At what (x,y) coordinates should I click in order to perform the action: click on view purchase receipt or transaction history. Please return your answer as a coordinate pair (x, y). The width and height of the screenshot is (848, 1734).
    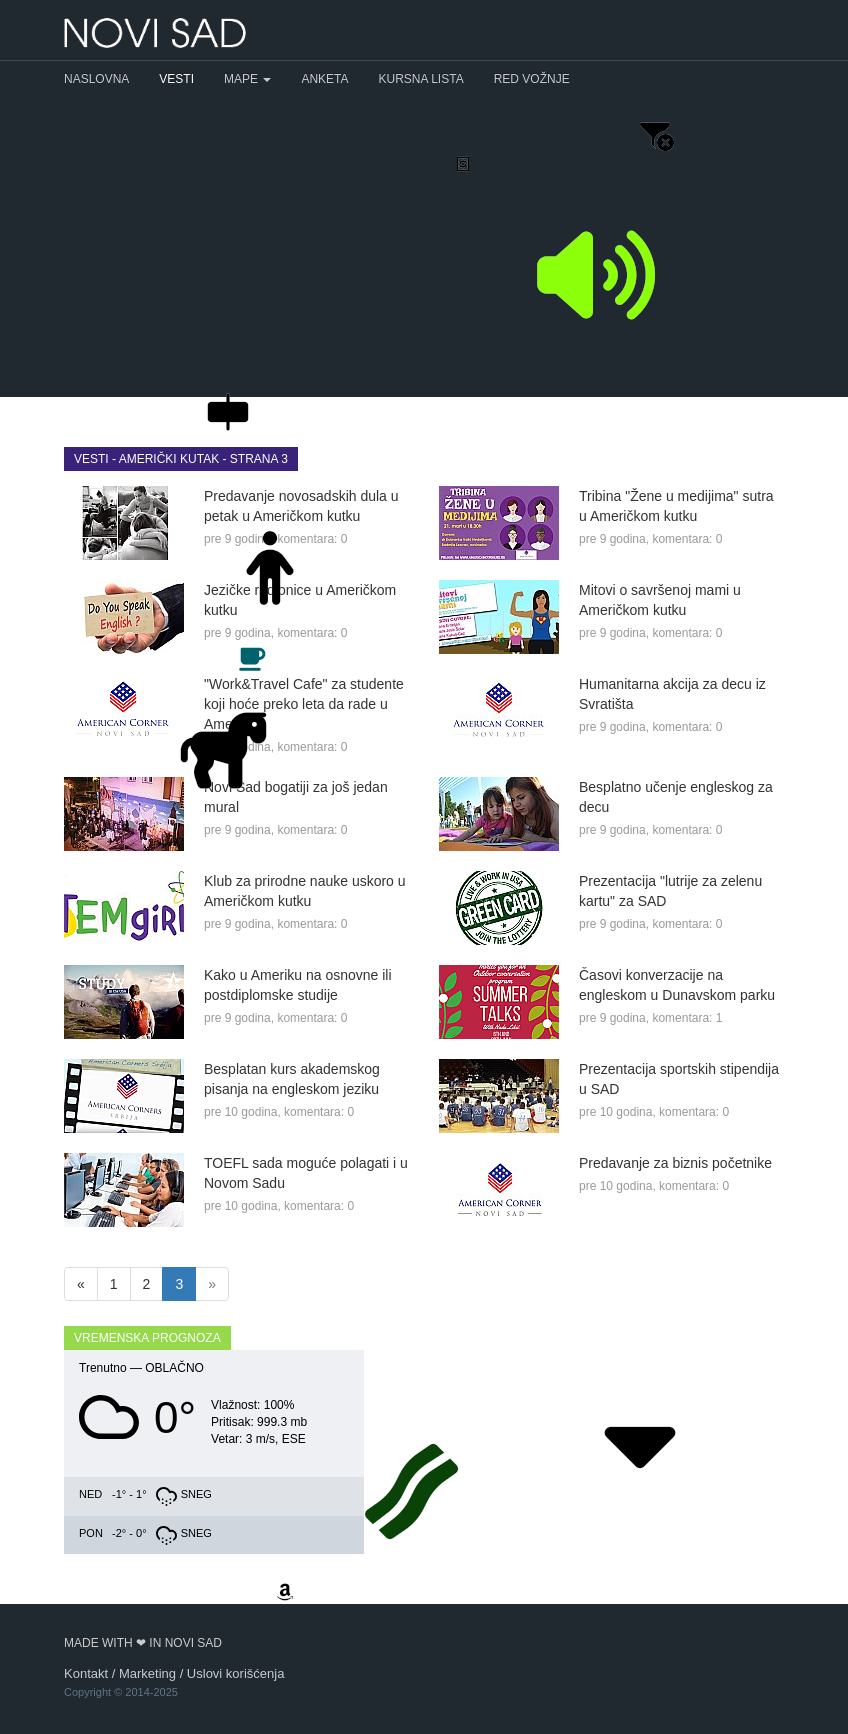
    Looking at the image, I should click on (463, 164).